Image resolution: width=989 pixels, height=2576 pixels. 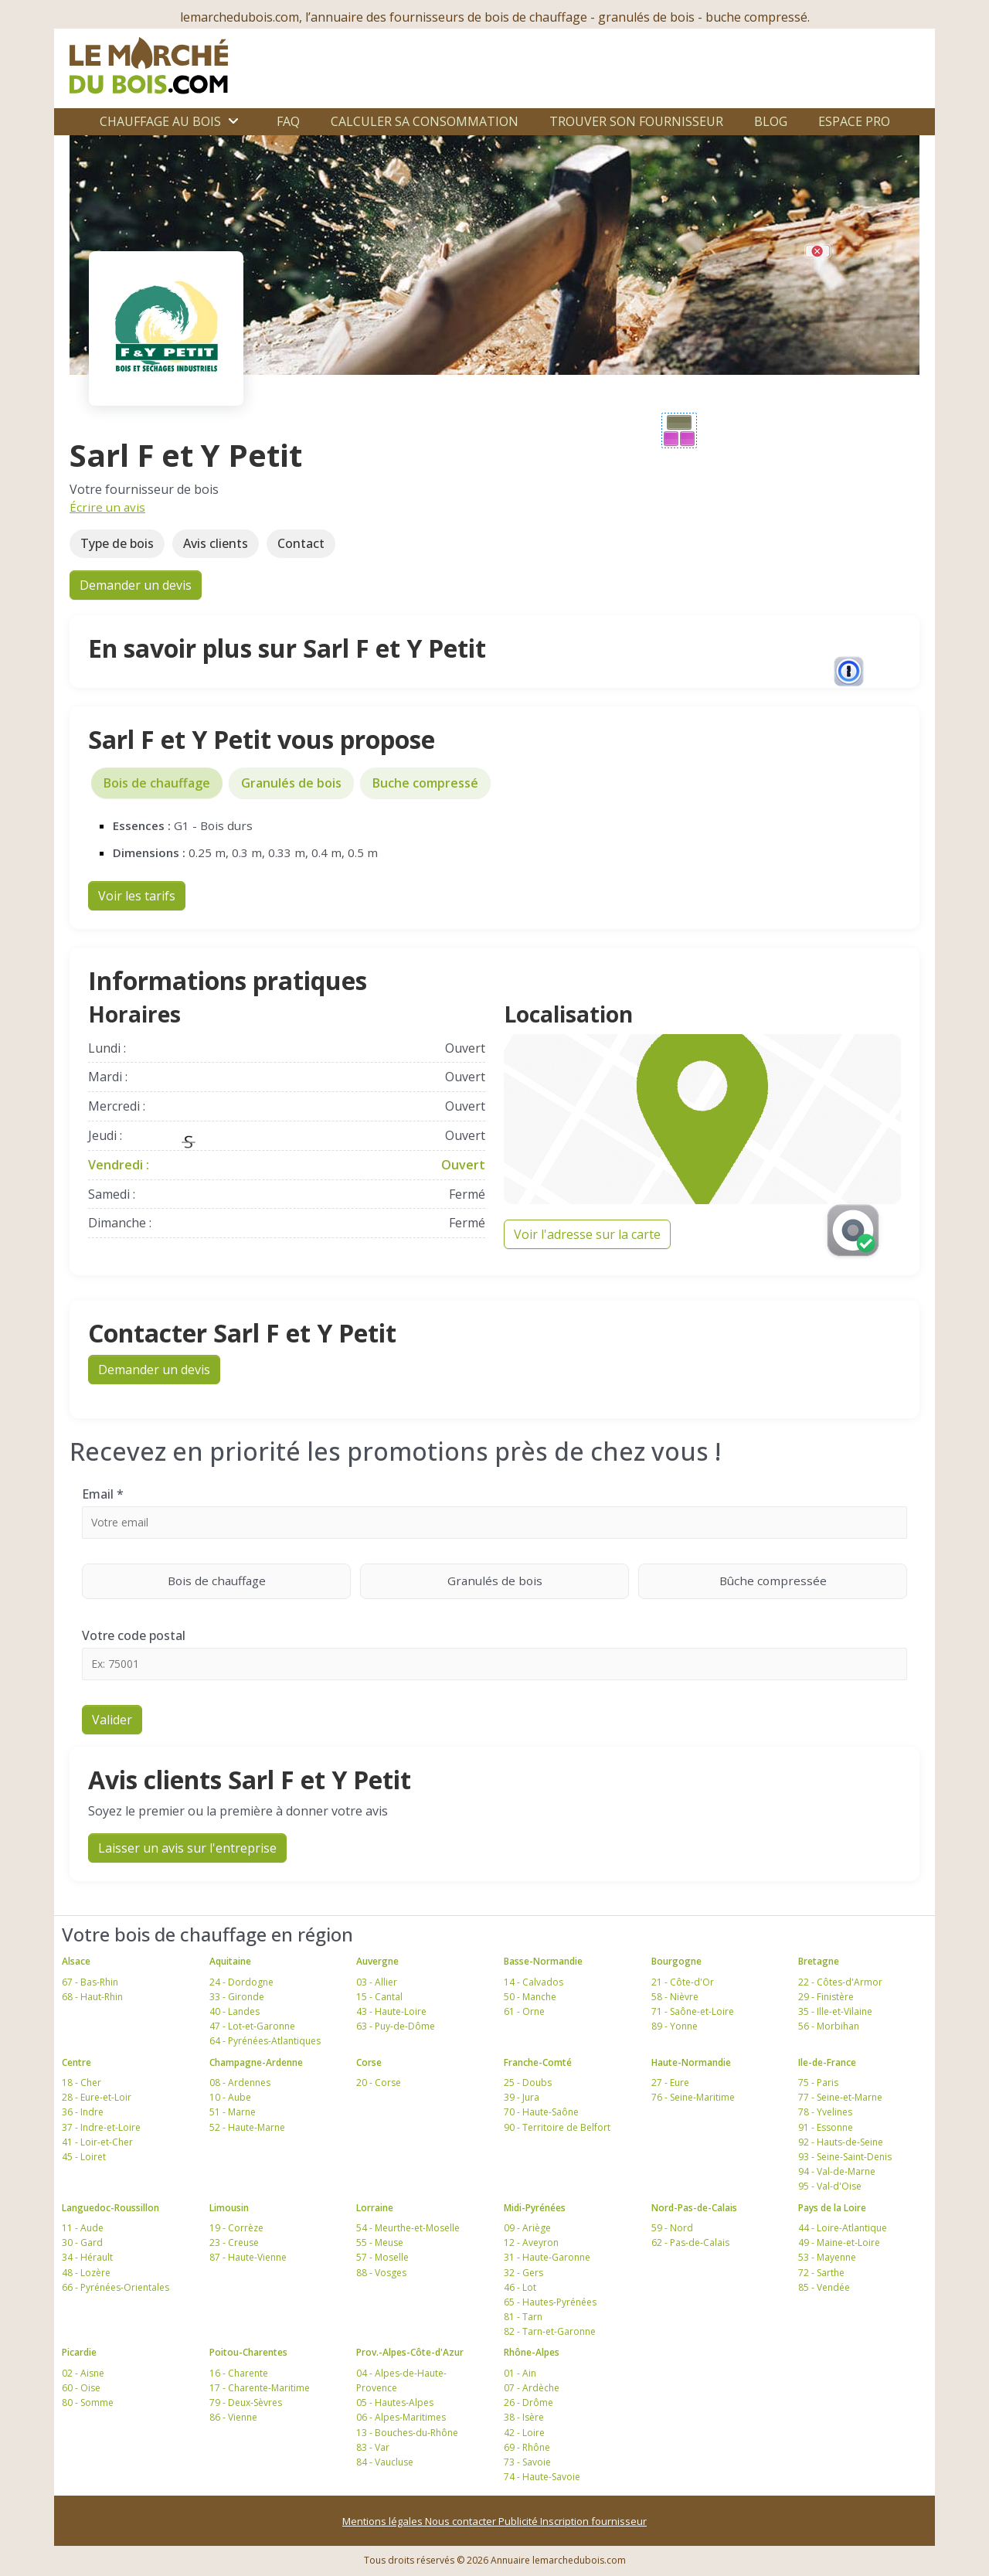 What do you see at coordinates (819, 251) in the screenshot?
I see `indicates battery not detected or missing` at bounding box center [819, 251].